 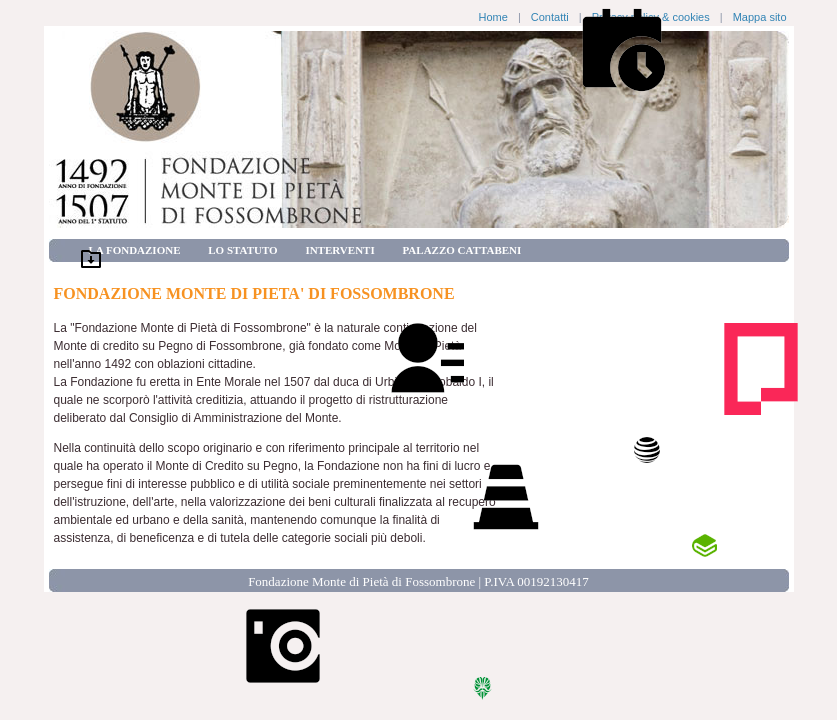 I want to click on open magisk root management app, so click(x=482, y=688).